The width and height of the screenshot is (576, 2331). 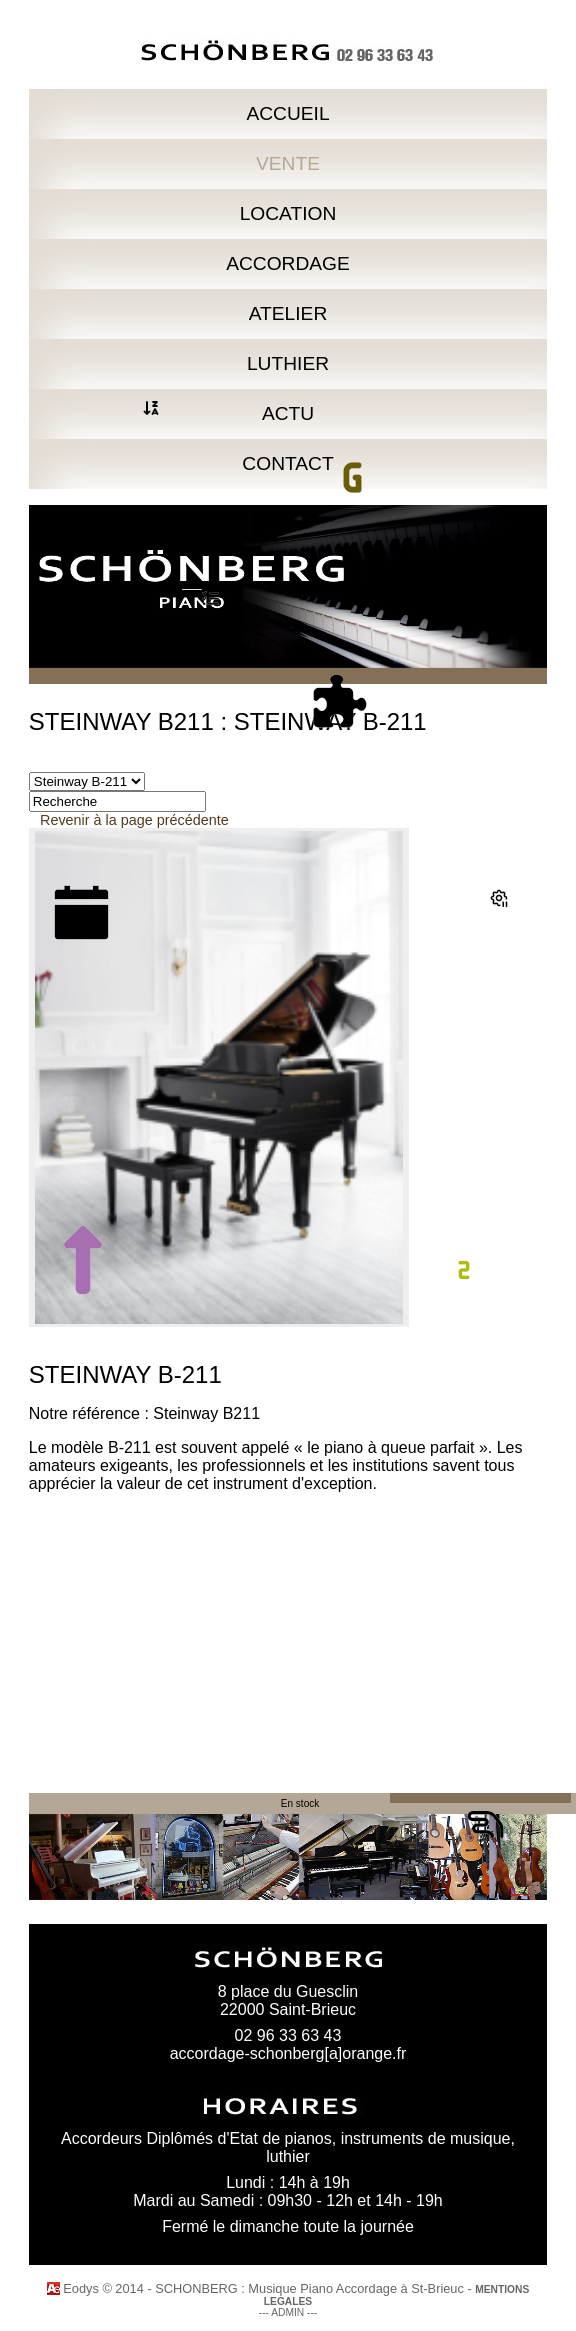 What do you see at coordinates (81, 912) in the screenshot?
I see `view calendar with no events` at bounding box center [81, 912].